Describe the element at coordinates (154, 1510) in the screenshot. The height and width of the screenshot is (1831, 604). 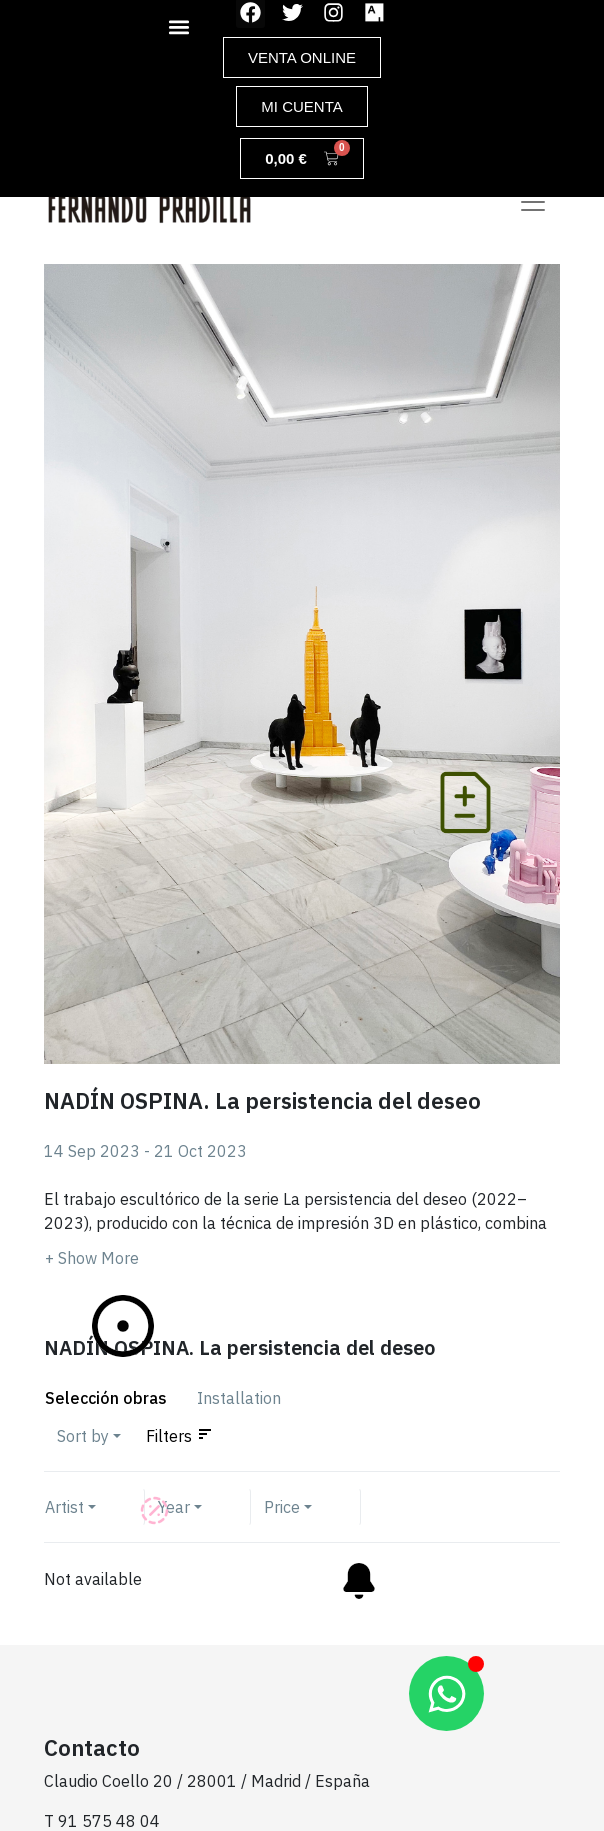
I see `indicates a discount or promotion in progress` at that location.